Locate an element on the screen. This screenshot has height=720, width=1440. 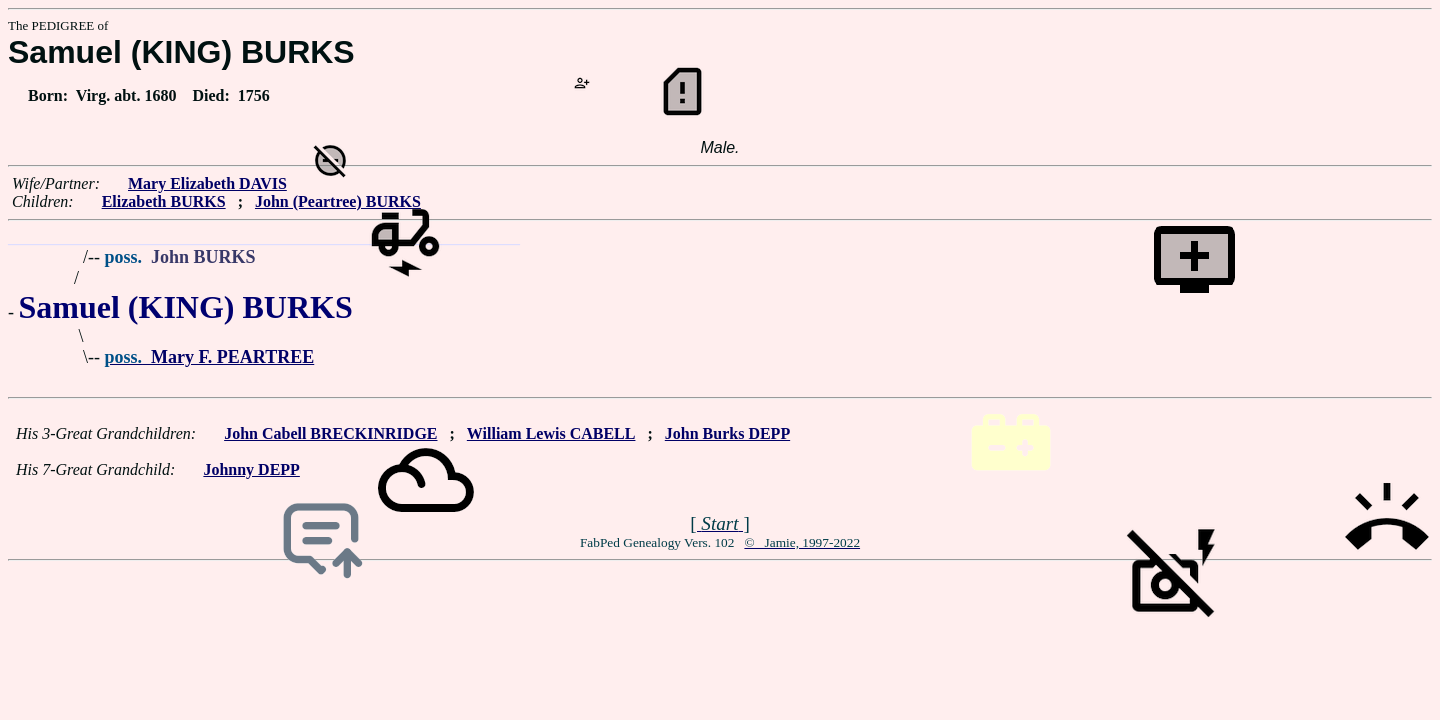
sd card storage warning or error is located at coordinates (682, 91).